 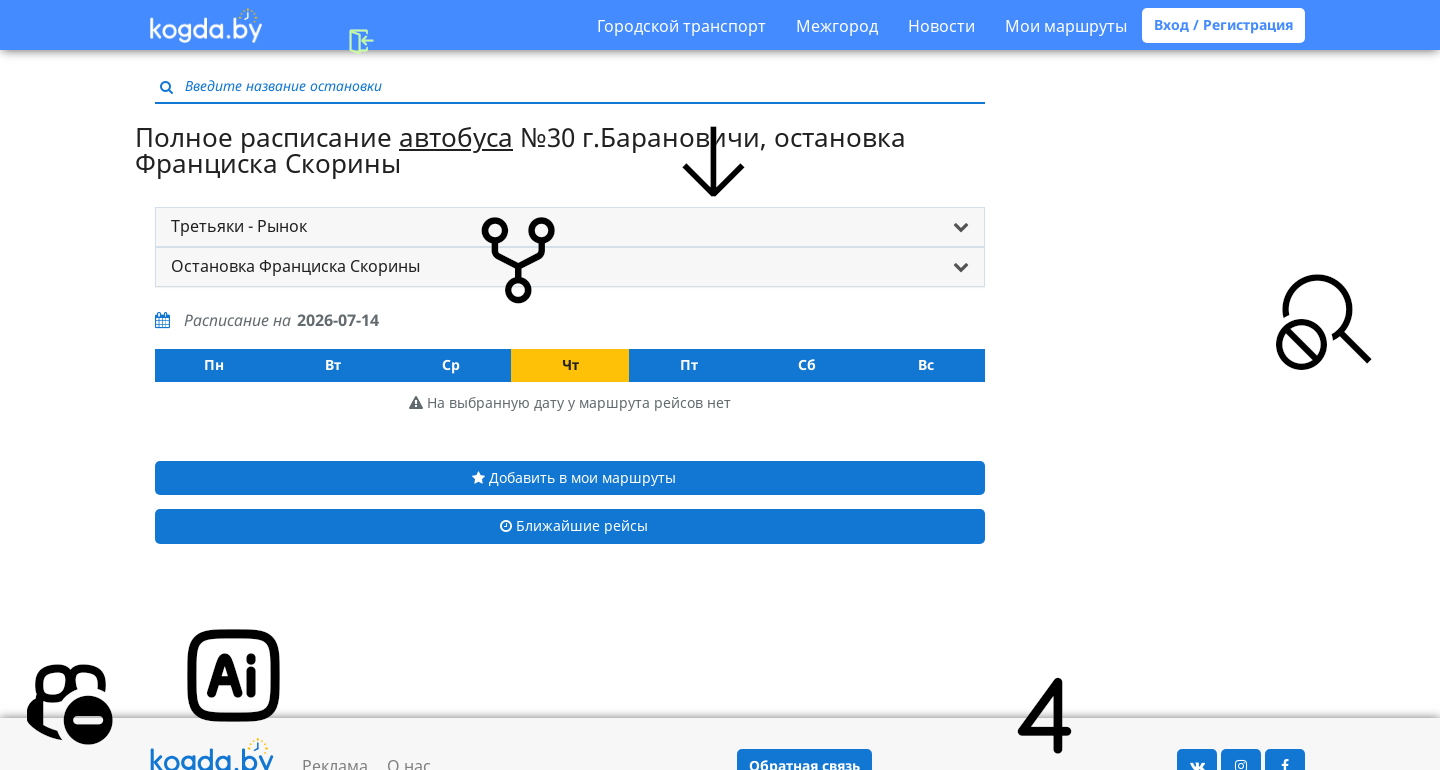 I want to click on indicates step 4 in a multi-step process, so click(x=1044, y=713).